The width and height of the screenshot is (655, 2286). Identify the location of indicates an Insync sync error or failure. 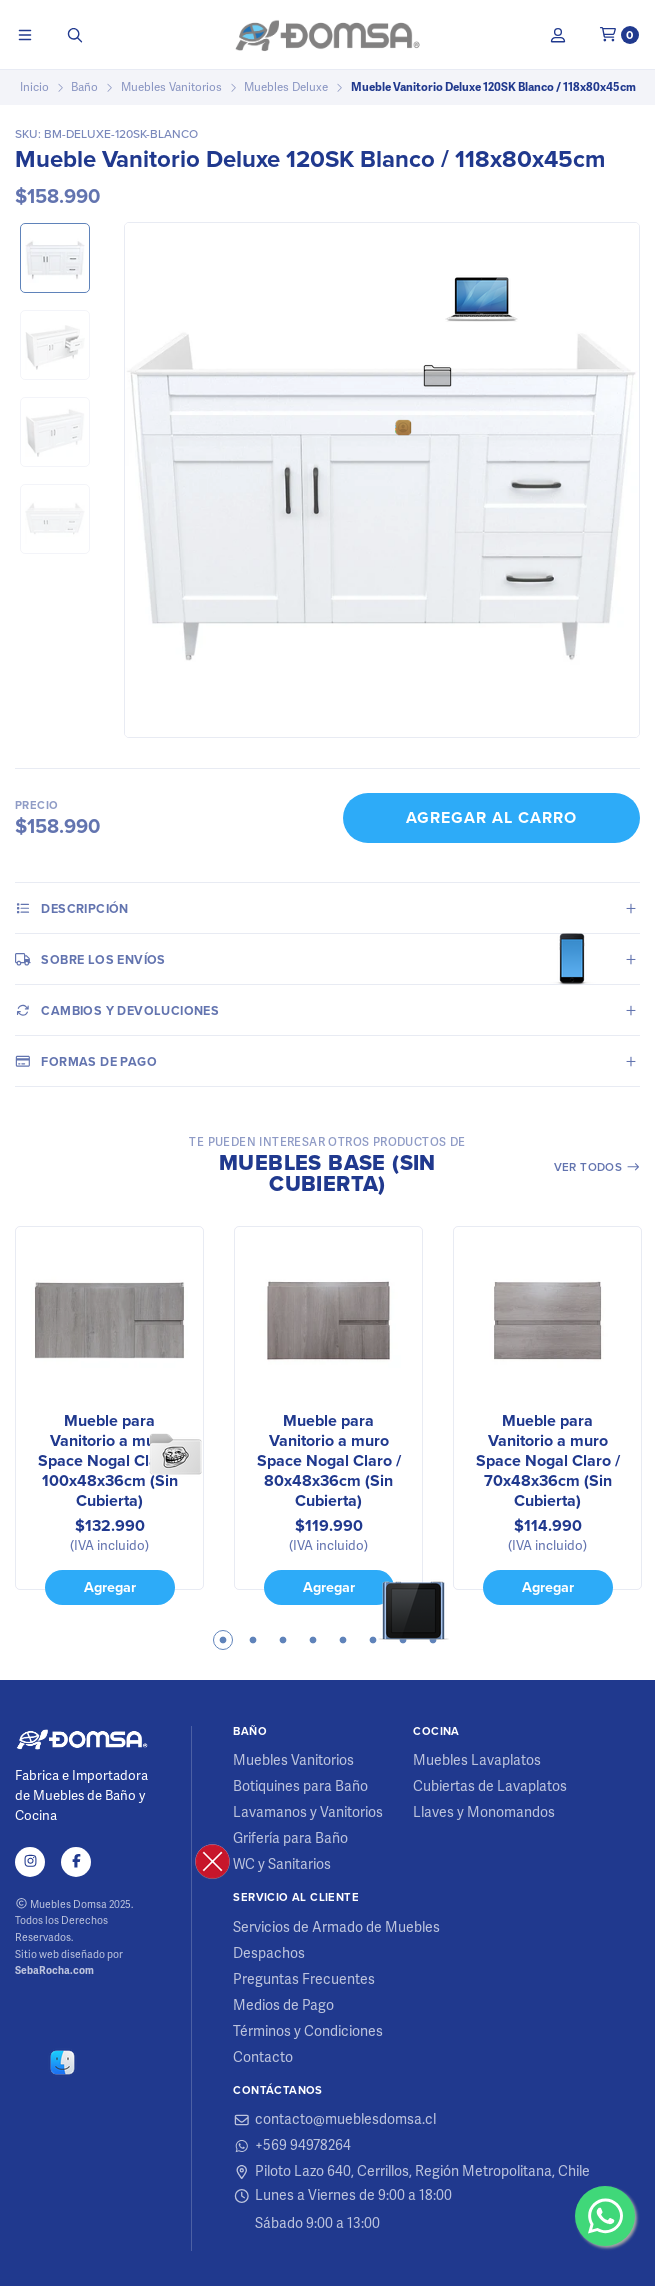
(212, 1861).